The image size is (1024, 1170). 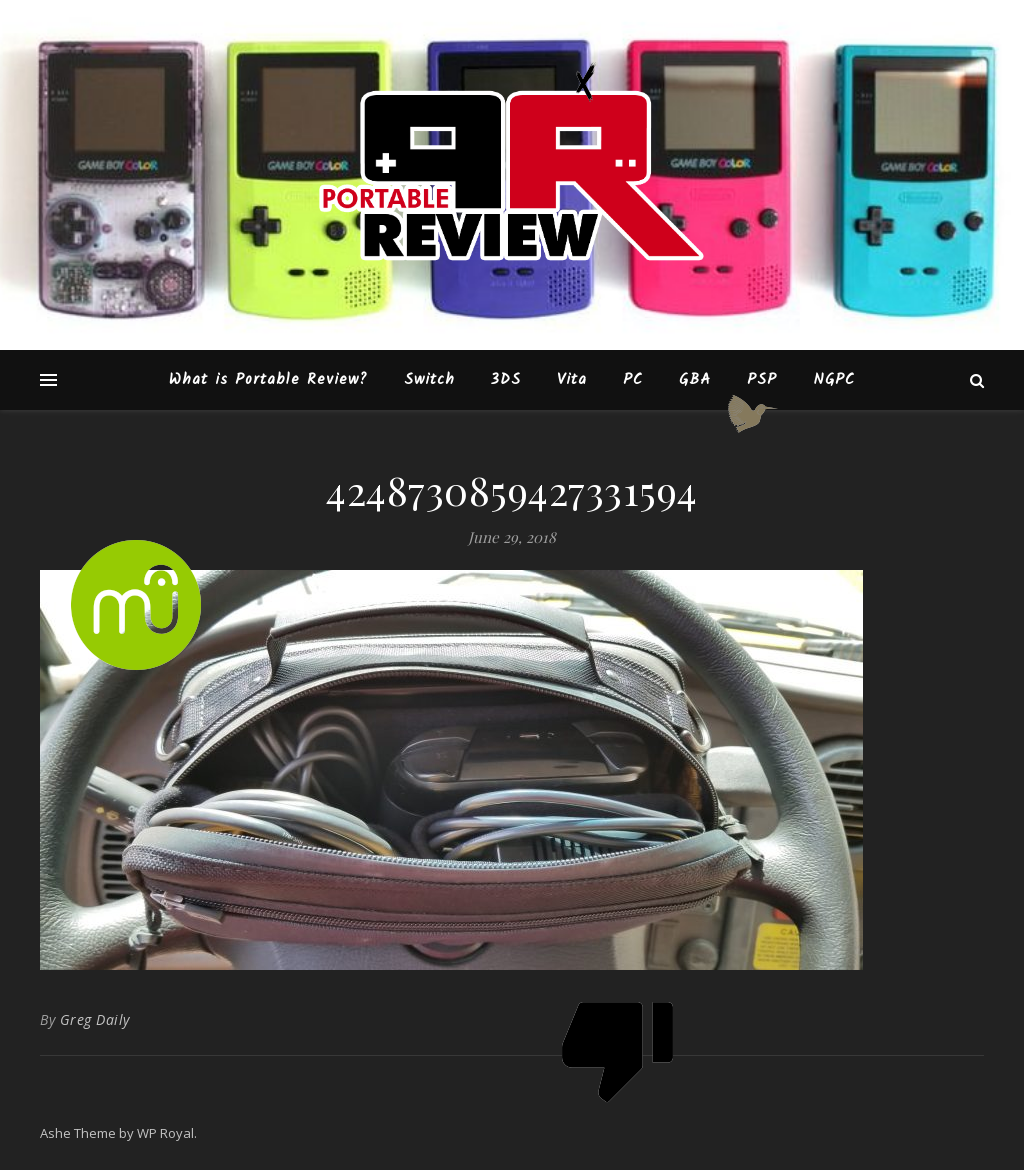 What do you see at coordinates (586, 82) in the screenshot?
I see `pipx python package installer logo` at bounding box center [586, 82].